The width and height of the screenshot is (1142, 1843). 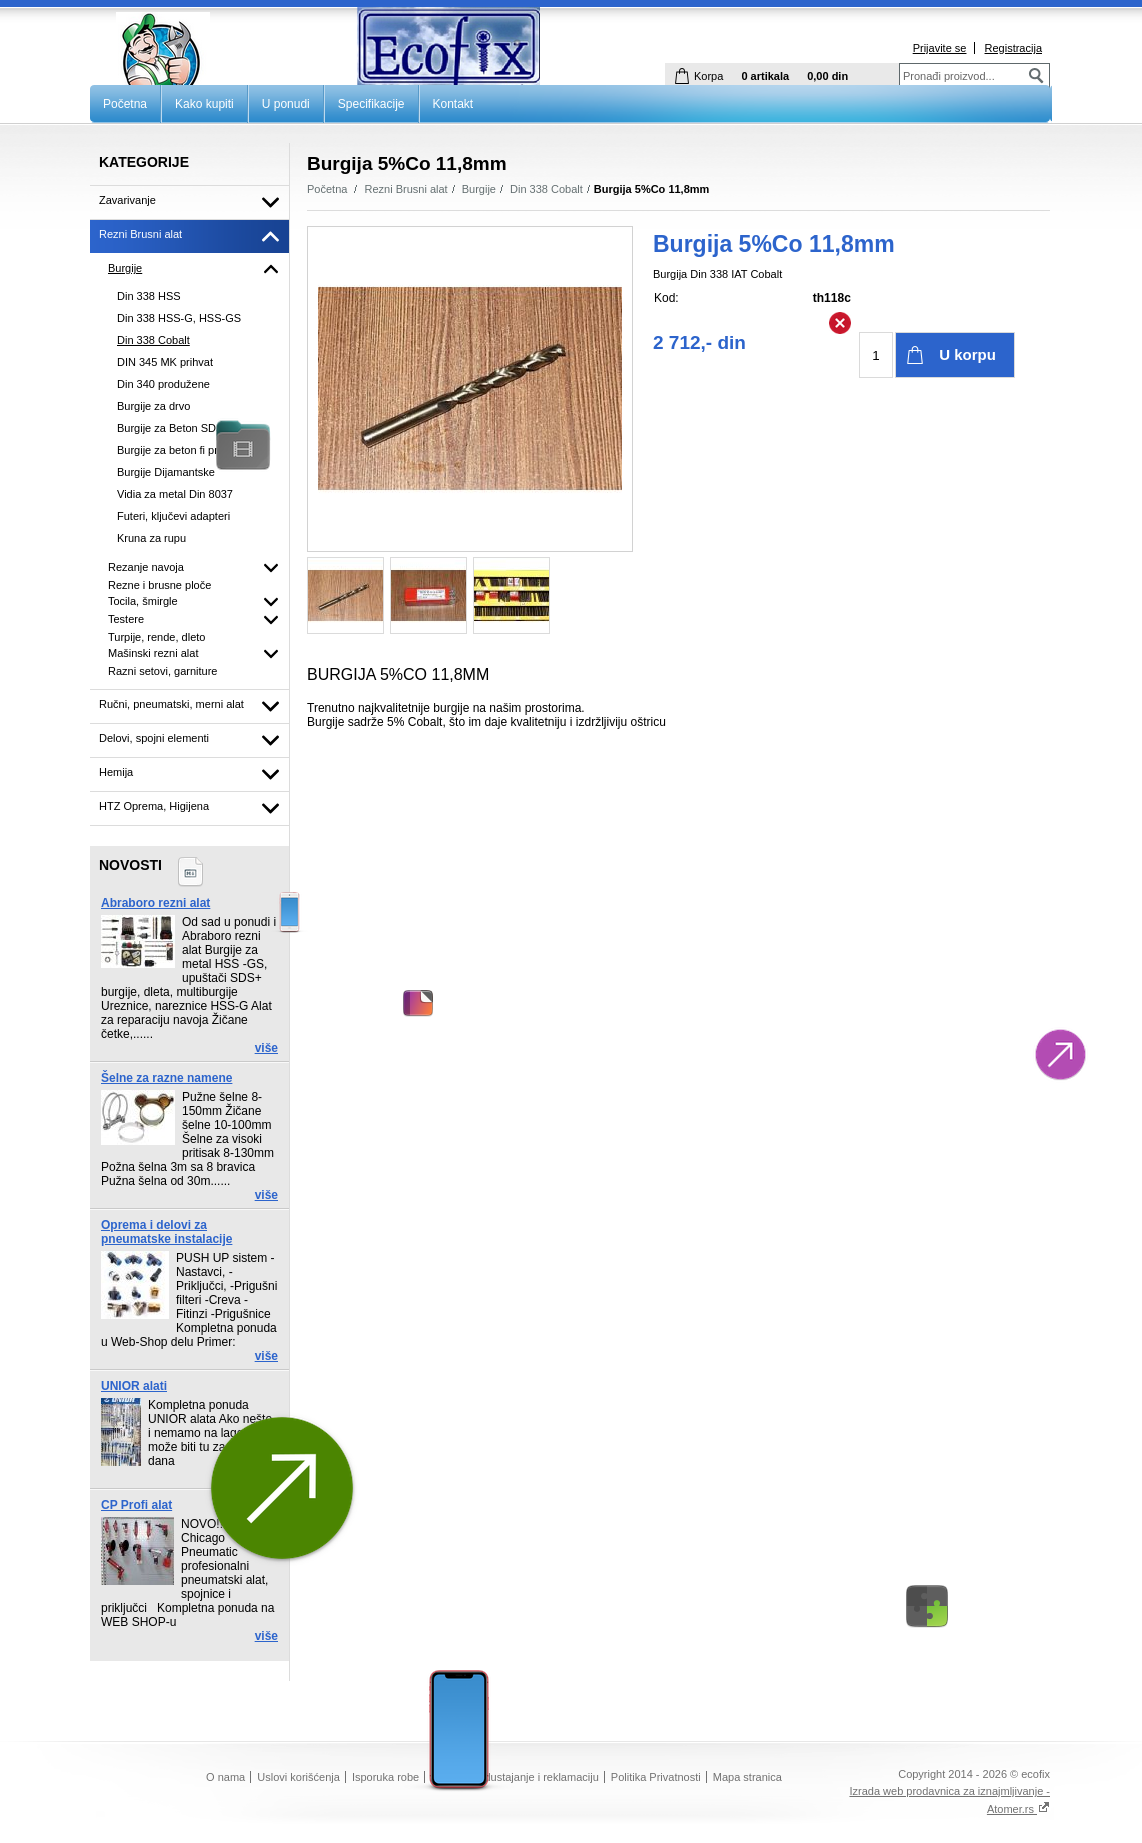 I want to click on change desktop wallpaper settings, so click(x=418, y=1003).